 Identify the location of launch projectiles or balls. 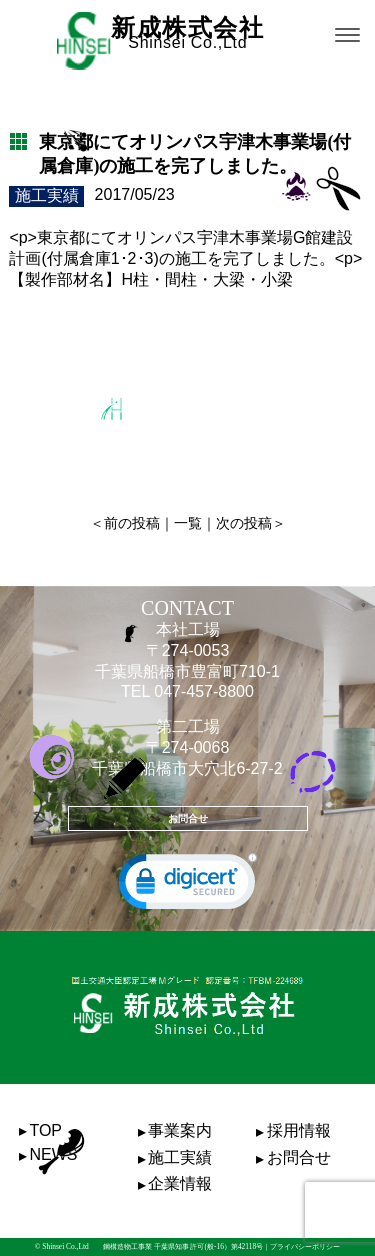
(76, 140).